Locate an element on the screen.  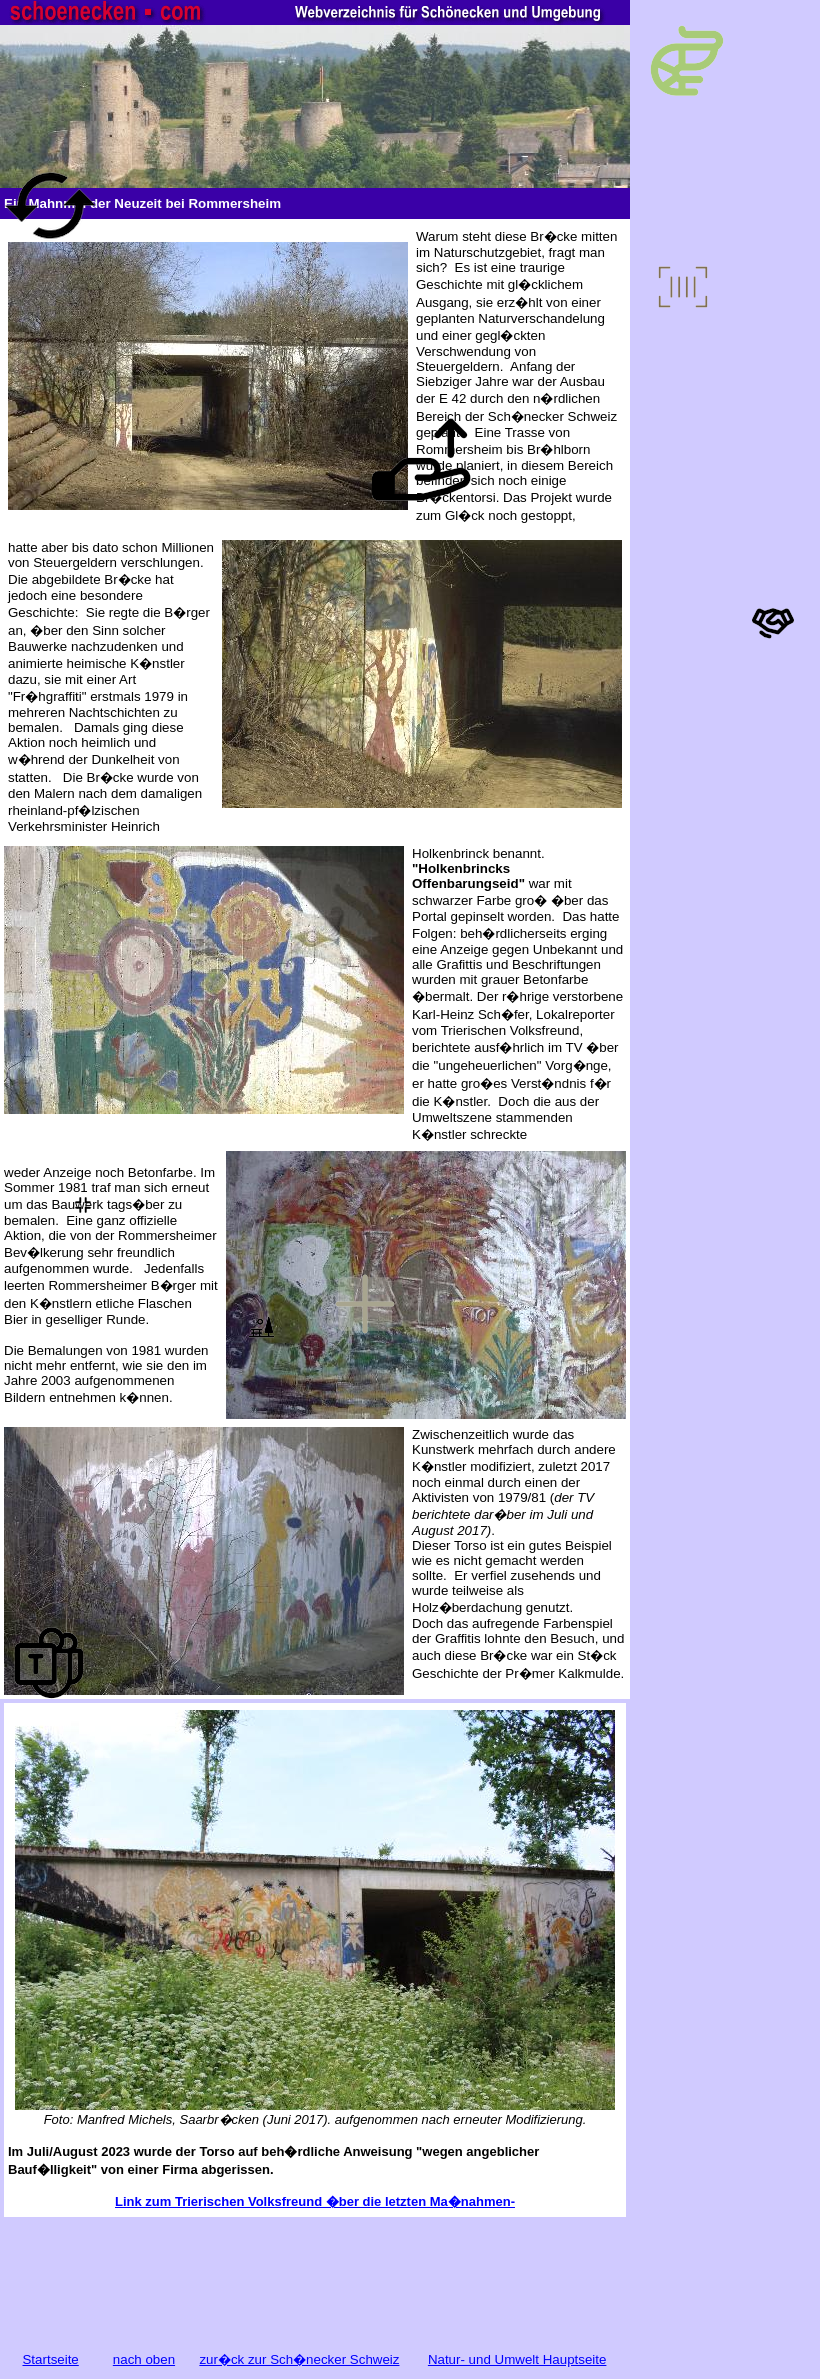
refresh or reload content is located at coordinates (50, 205).